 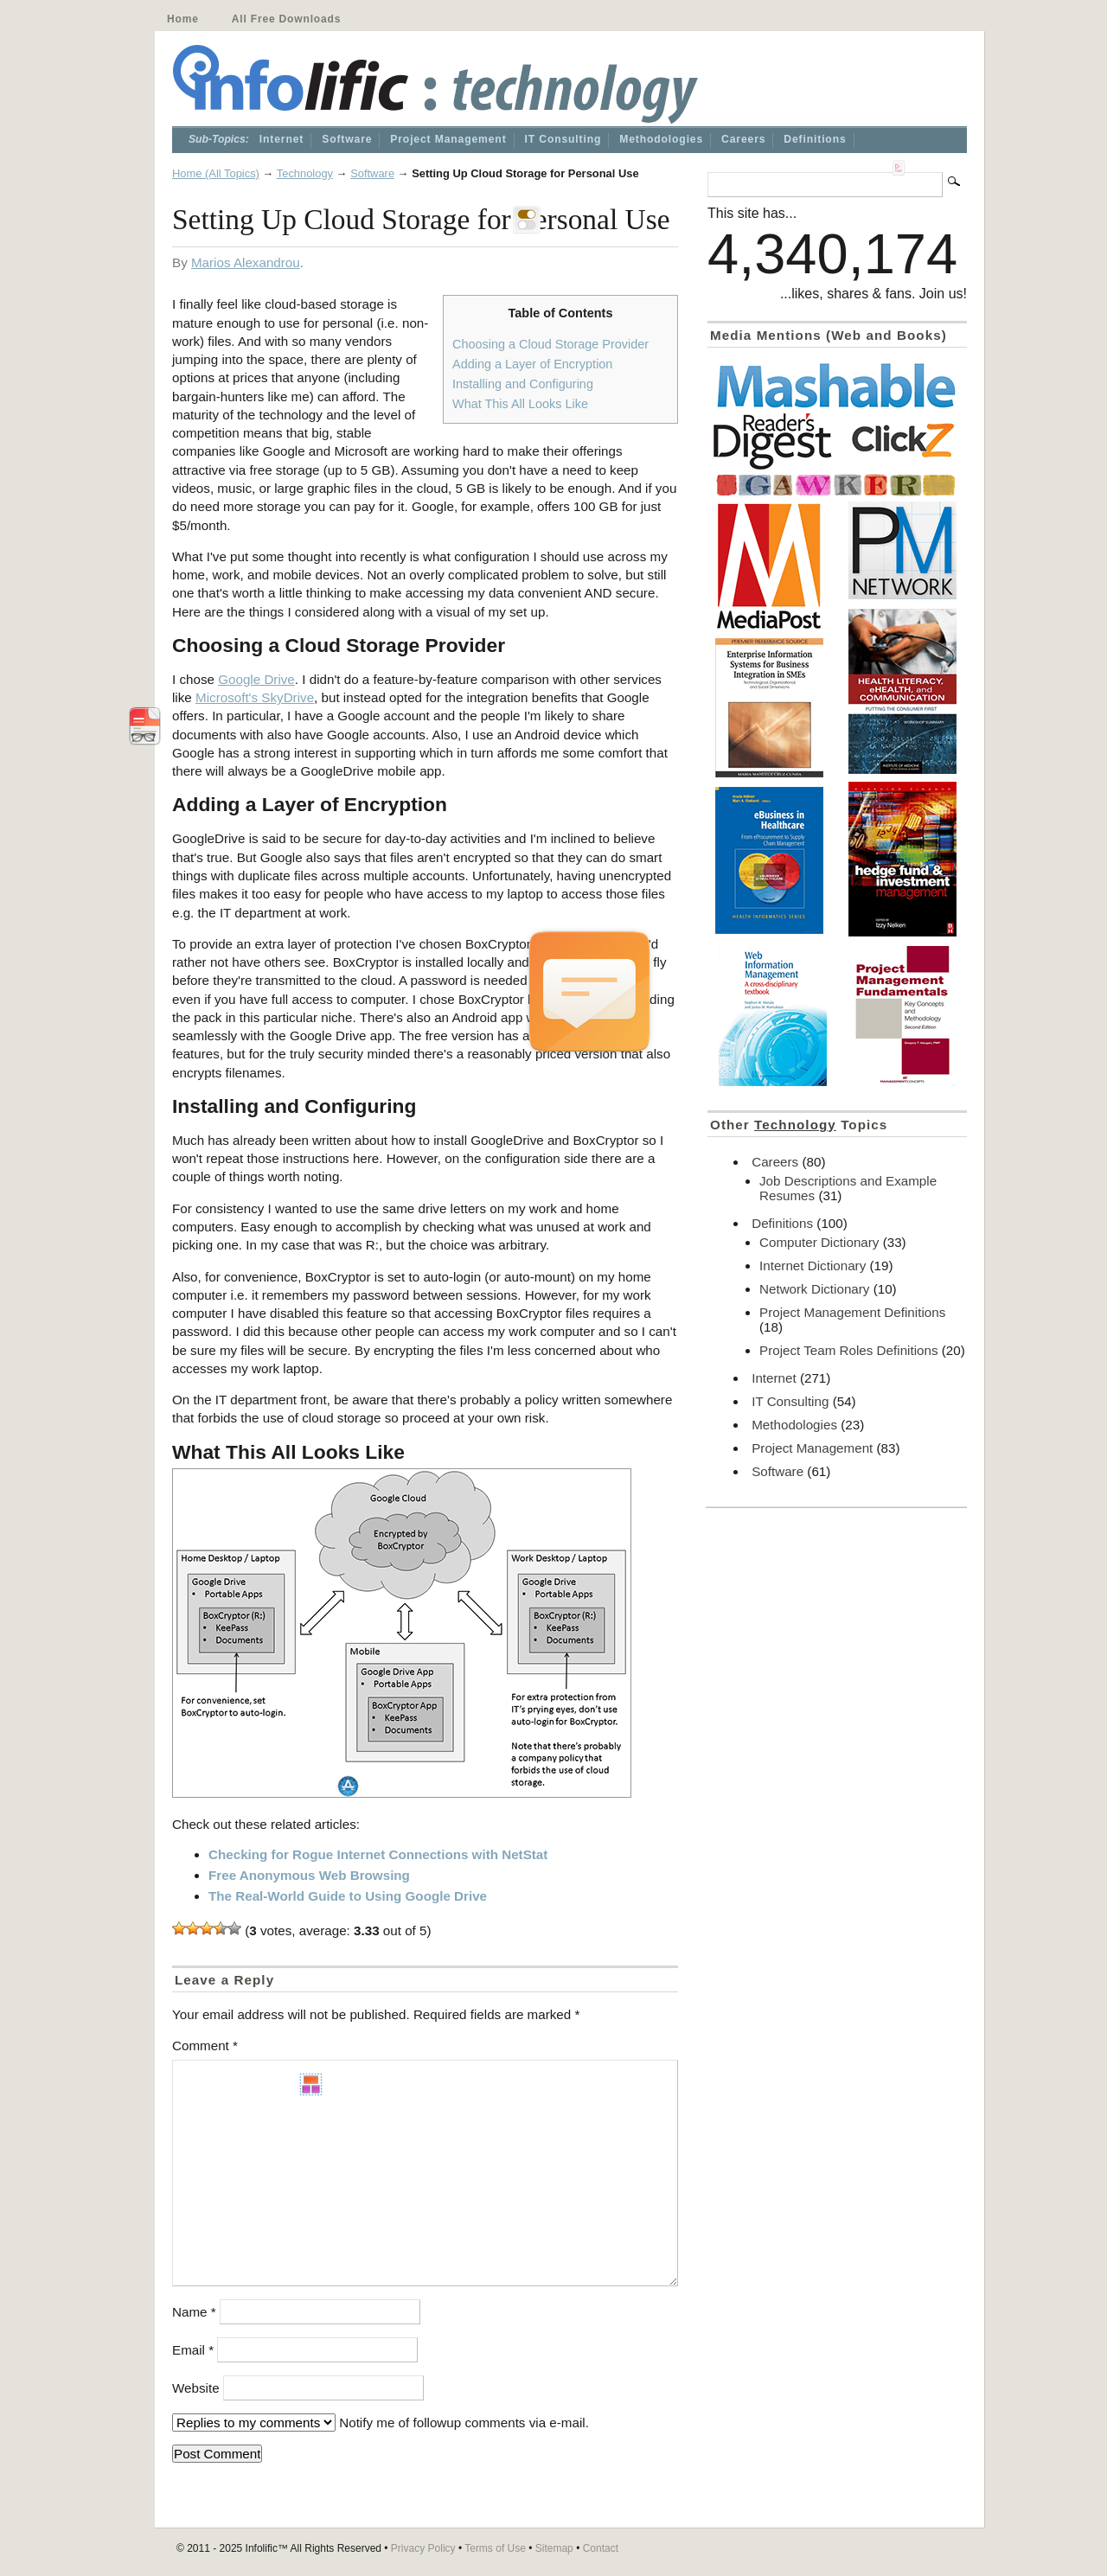 What do you see at coordinates (527, 220) in the screenshot?
I see `open desktop preferences or settings` at bounding box center [527, 220].